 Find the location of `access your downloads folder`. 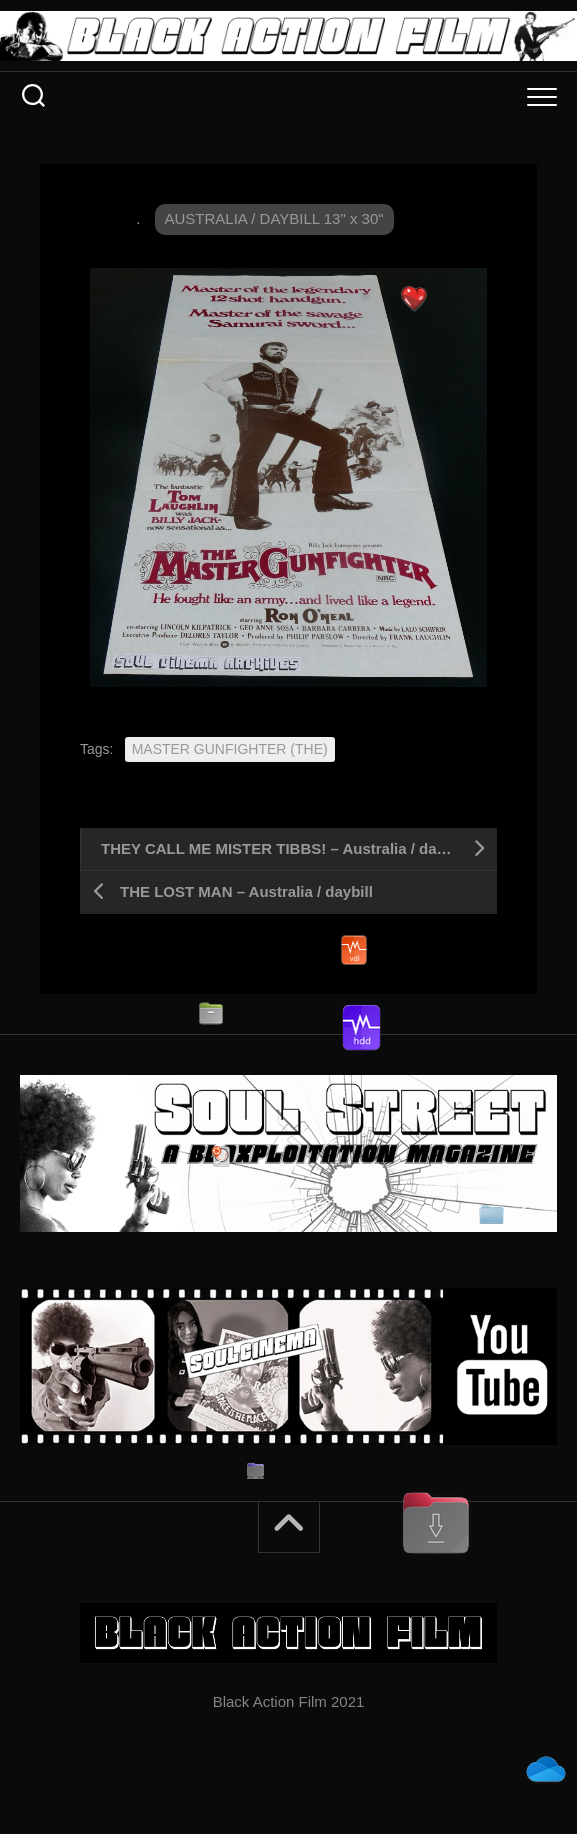

access your downloads folder is located at coordinates (436, 1523).